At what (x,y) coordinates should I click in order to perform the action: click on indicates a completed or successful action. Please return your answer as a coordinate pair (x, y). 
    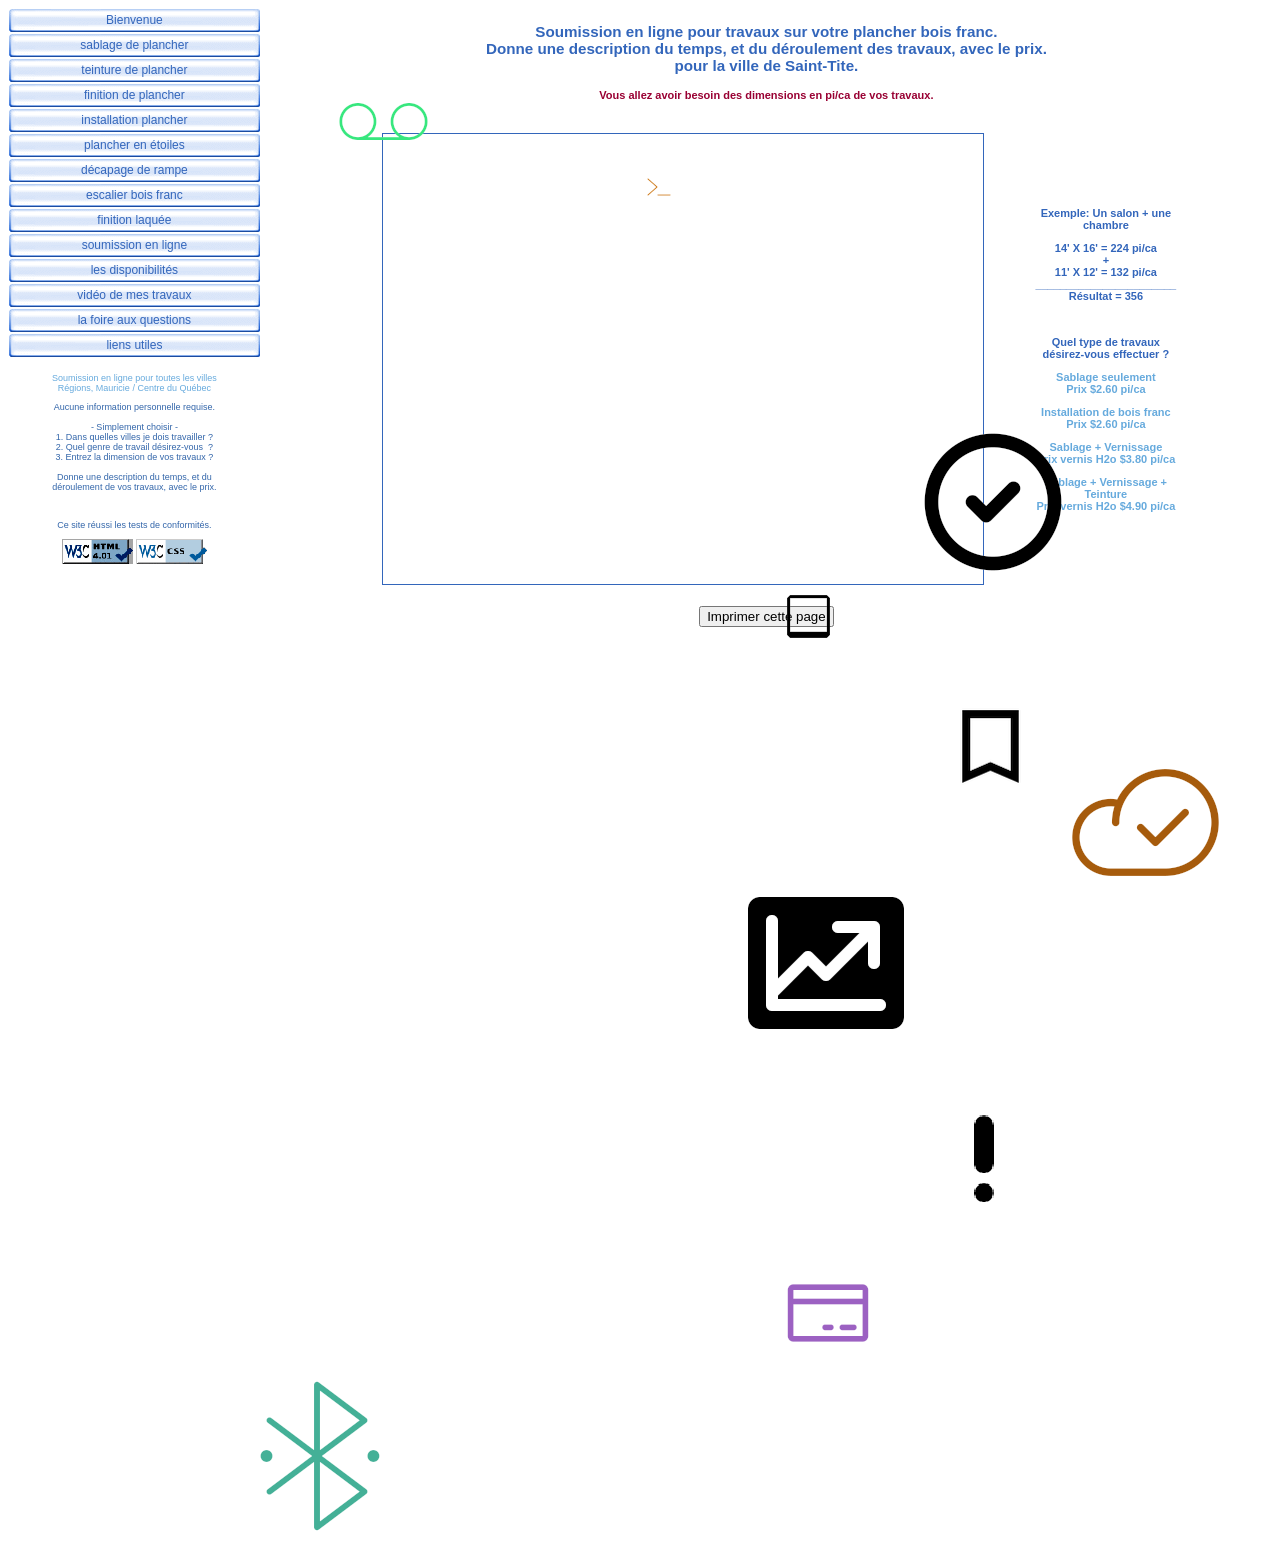
    Looking at the image, I should click on (993, 502).